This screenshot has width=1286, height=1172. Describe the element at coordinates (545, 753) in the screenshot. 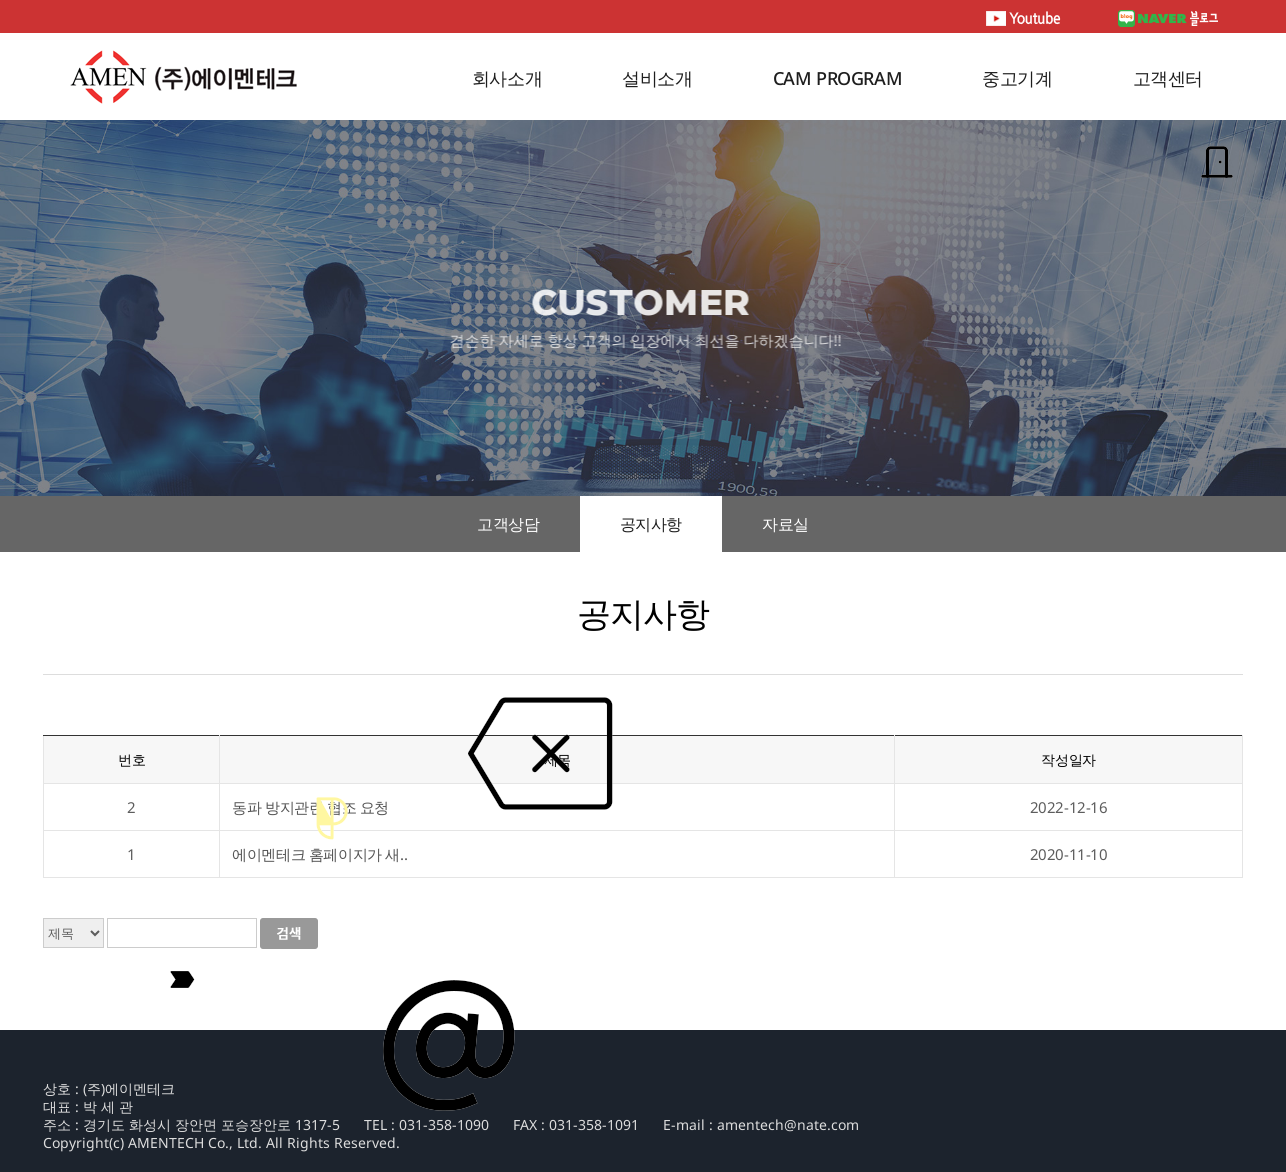

I see `delete the previous character` at that location.